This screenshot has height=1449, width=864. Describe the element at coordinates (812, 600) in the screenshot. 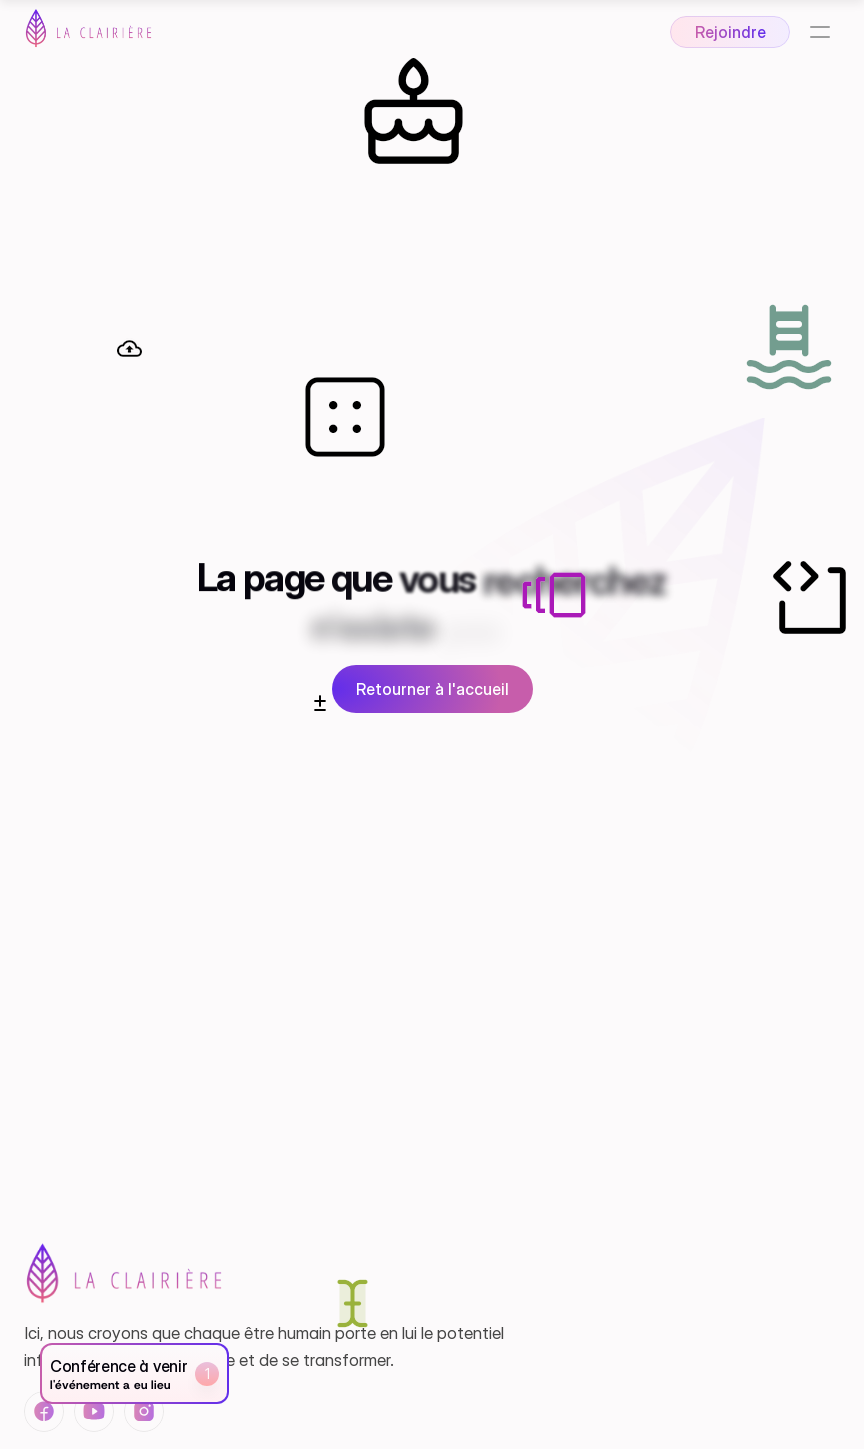

I see `insert a code block or snippet` at that location.